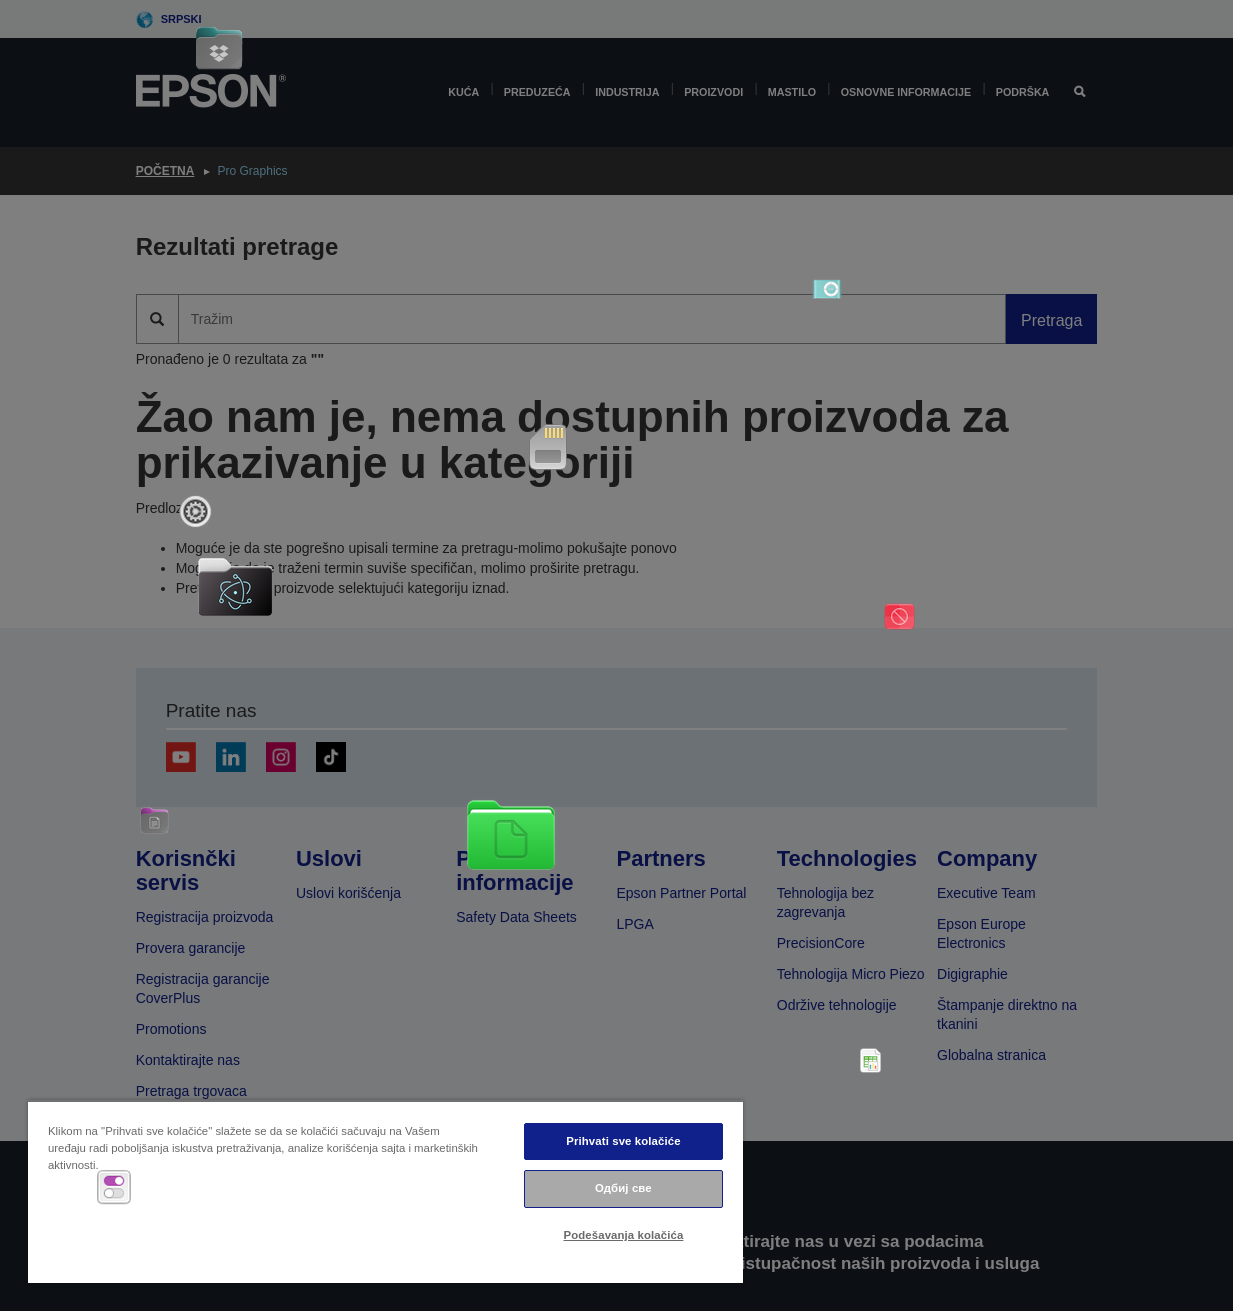 The height and width of the screenshot is (1311, 1233). I want to click on open desktop preferences or settings, so click(114, 1187).